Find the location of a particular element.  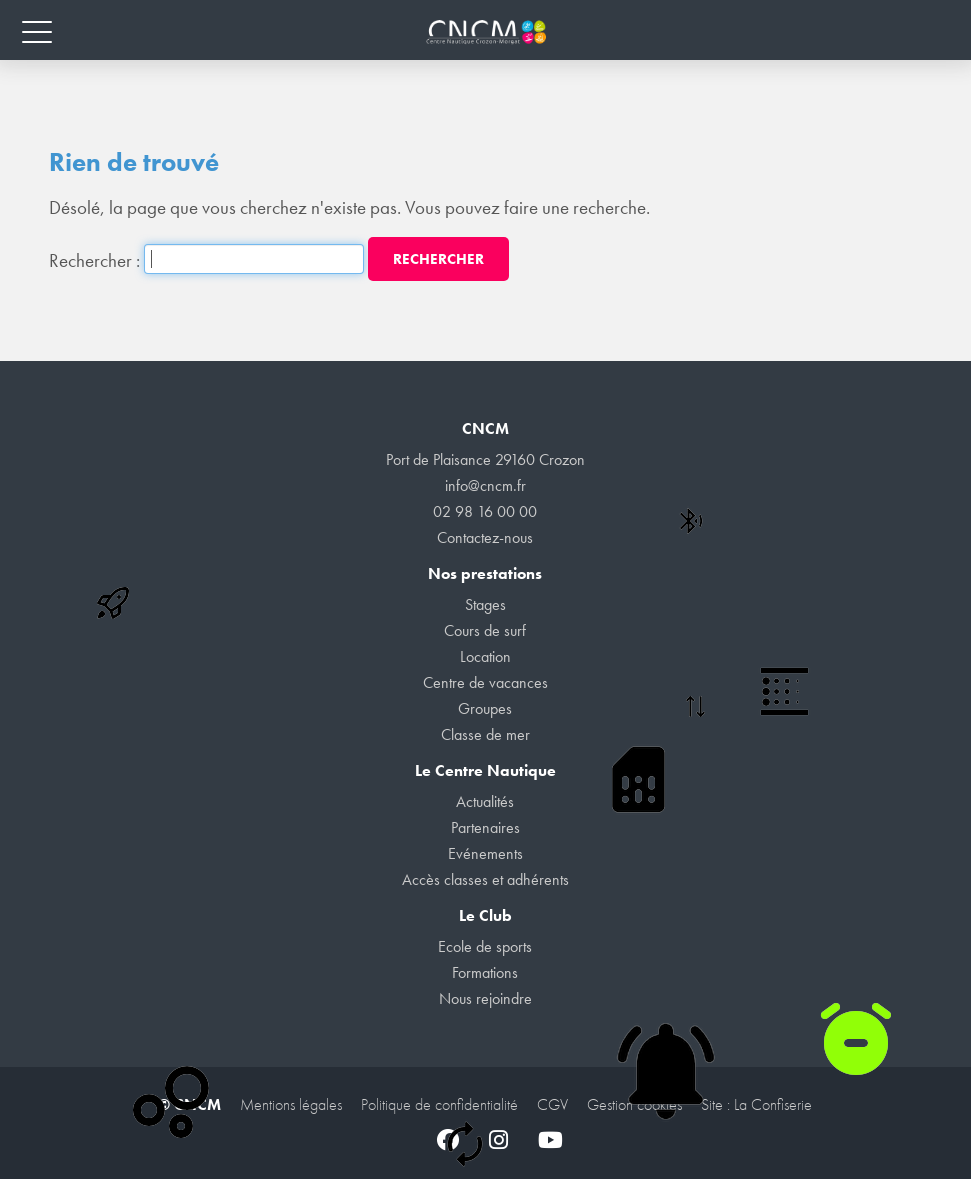

view bubble chart visualization is located at coordinates (169, 1102).